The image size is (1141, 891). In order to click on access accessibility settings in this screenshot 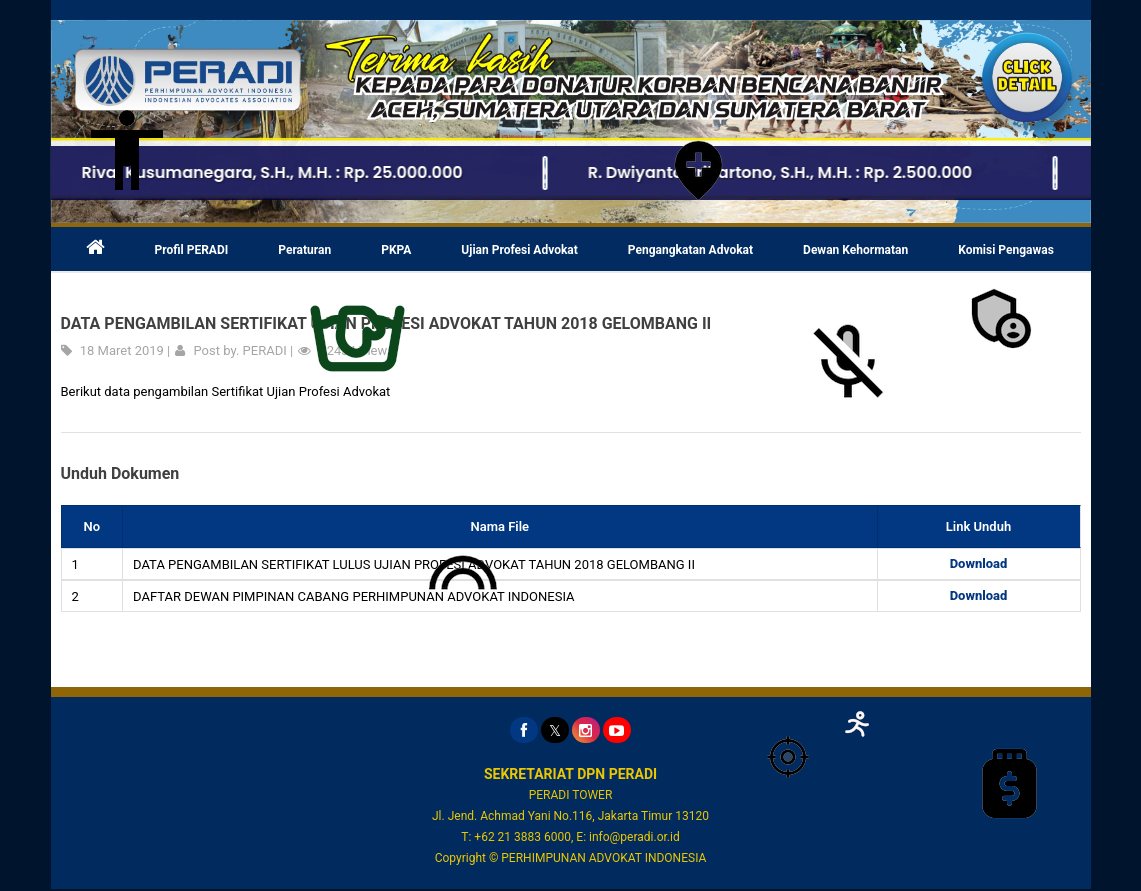, I will do `click(127, 150)`.